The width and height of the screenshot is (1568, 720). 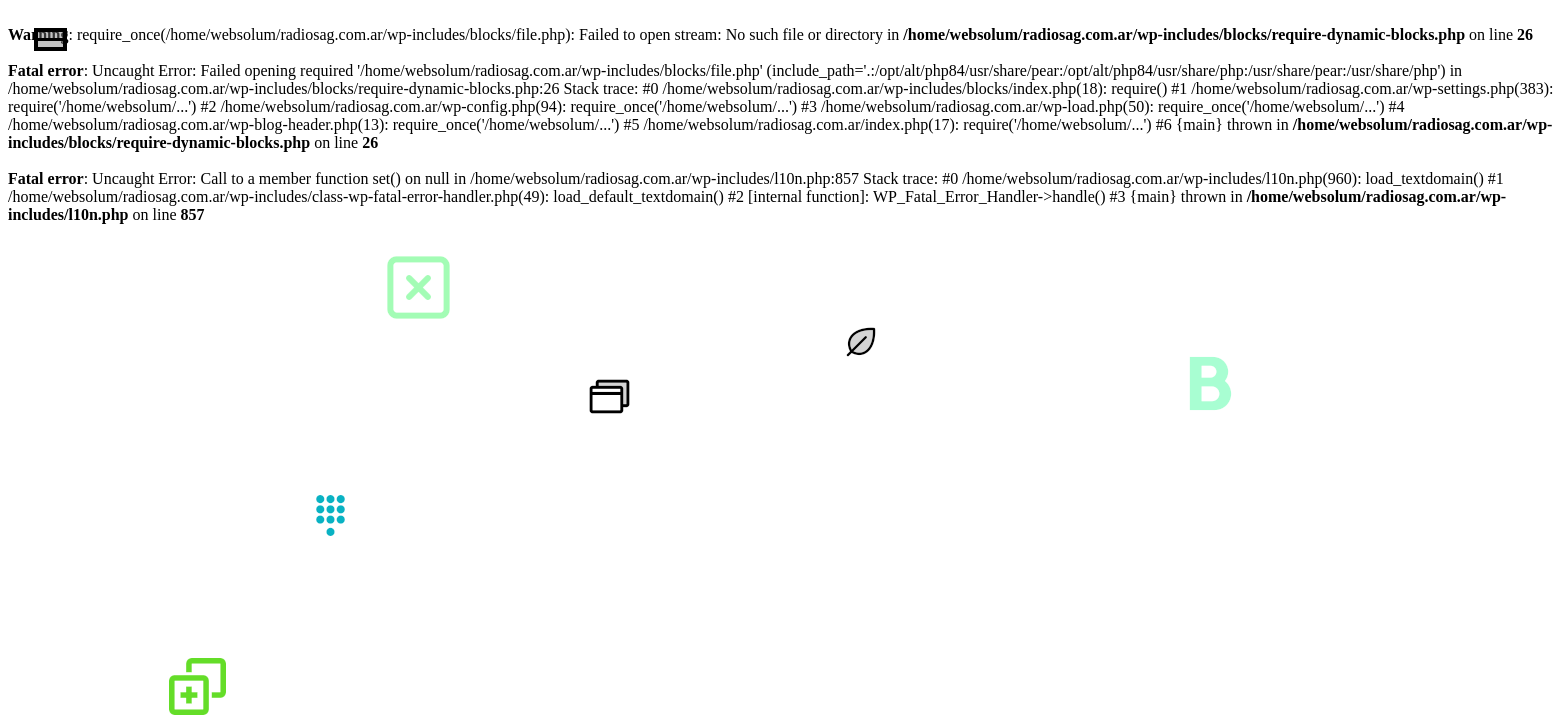 I want to click on switch to stream or list view, so click(x=49, y=39).